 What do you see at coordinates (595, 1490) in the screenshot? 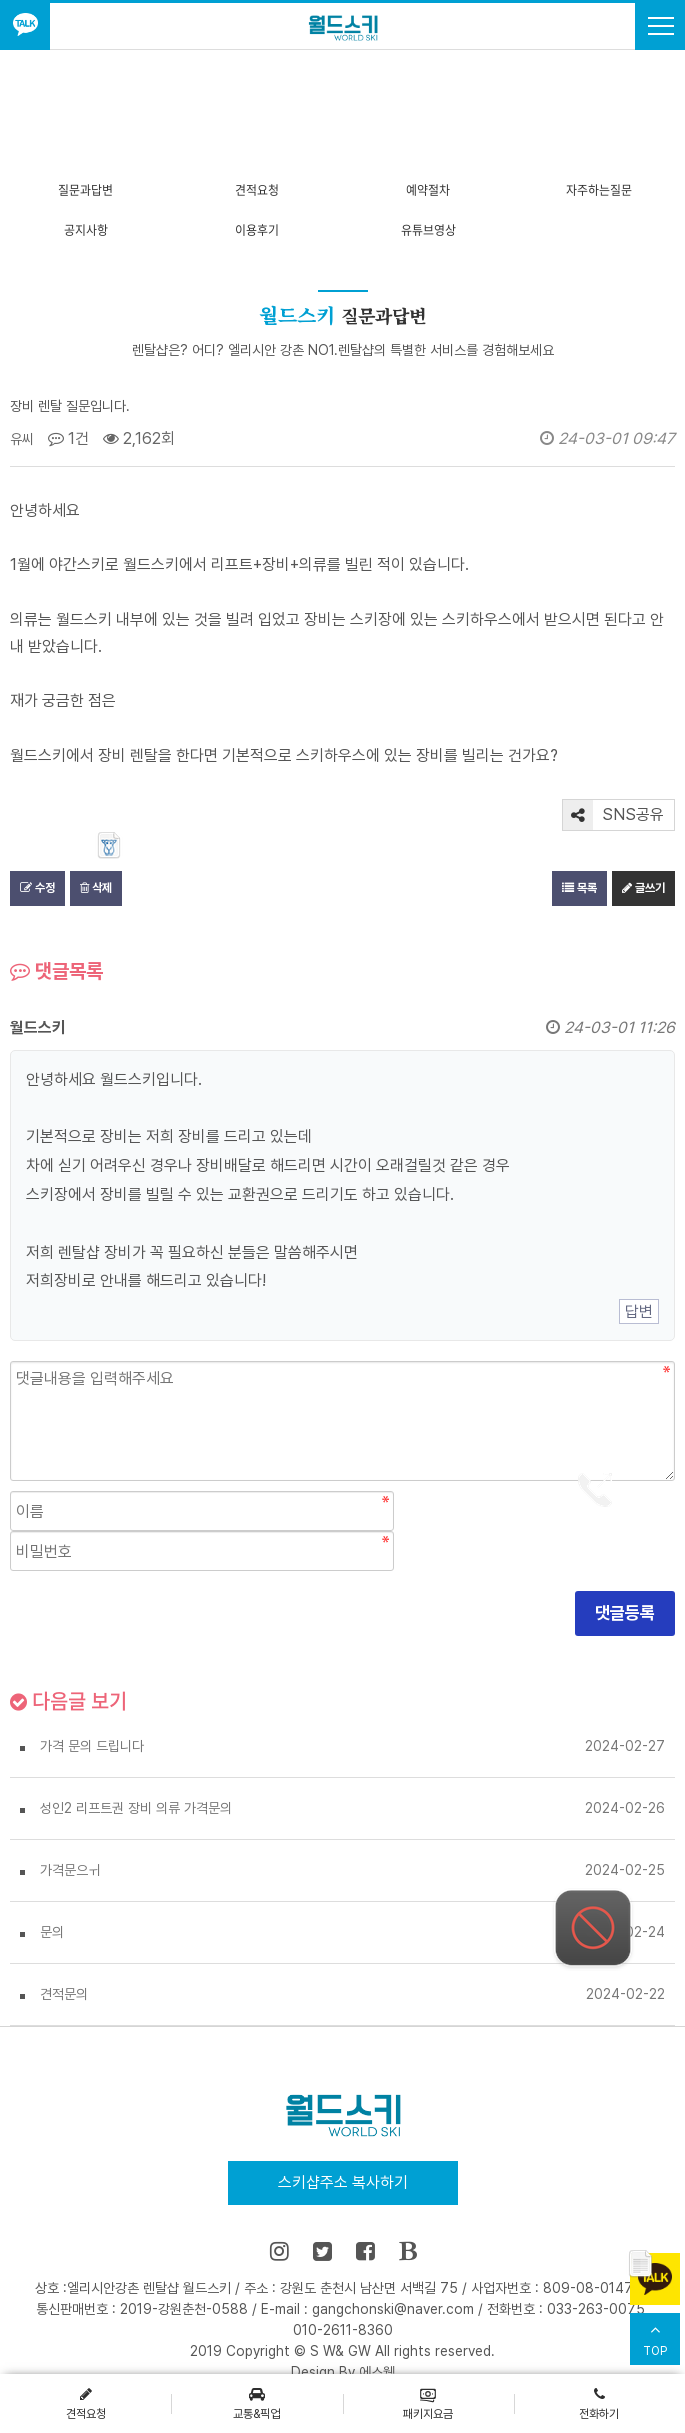
I see `indicates an outgoing call was made` at bounding box center [595, 1490].